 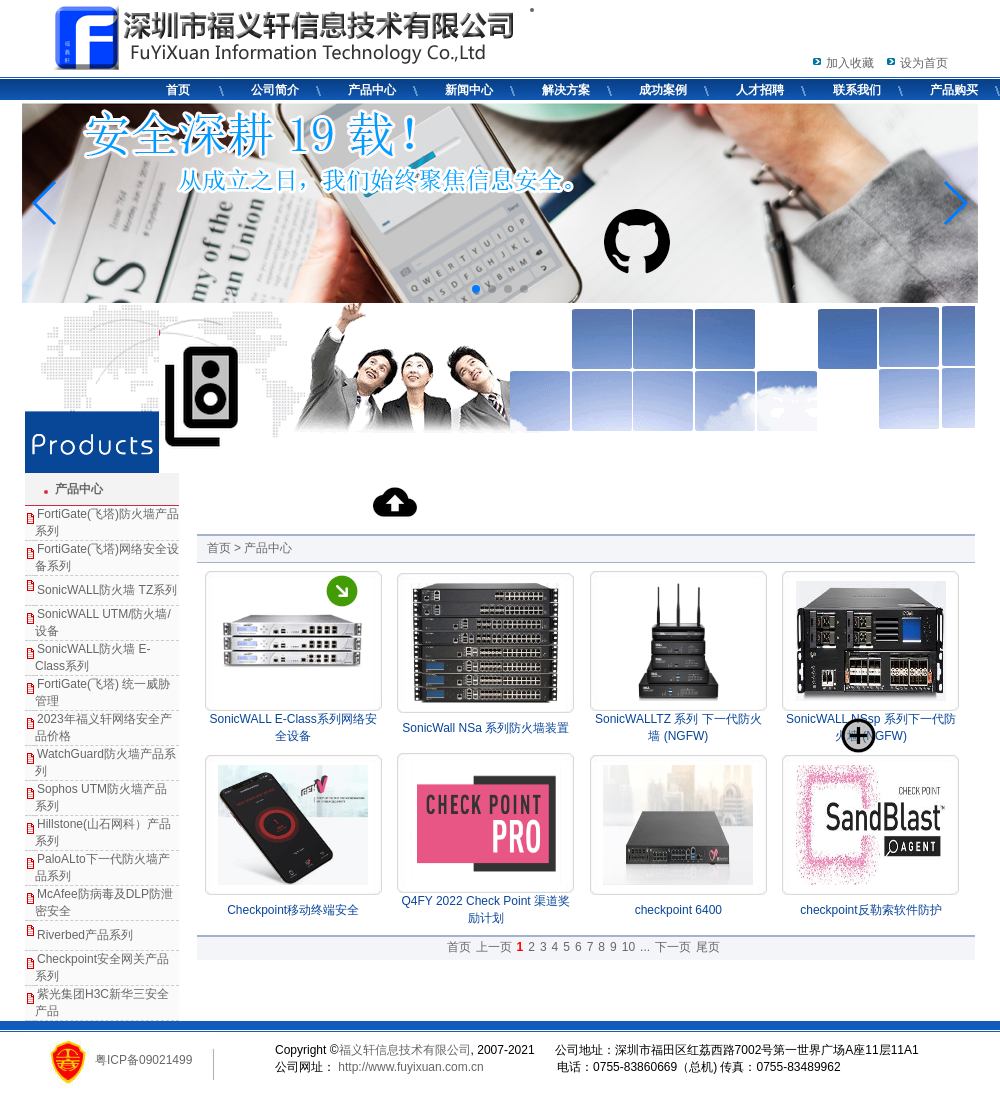 What do you see at coordinates (395, 502) in the screenshot?
I see `upload files to cloud storage` at bounding box center [395, 502].